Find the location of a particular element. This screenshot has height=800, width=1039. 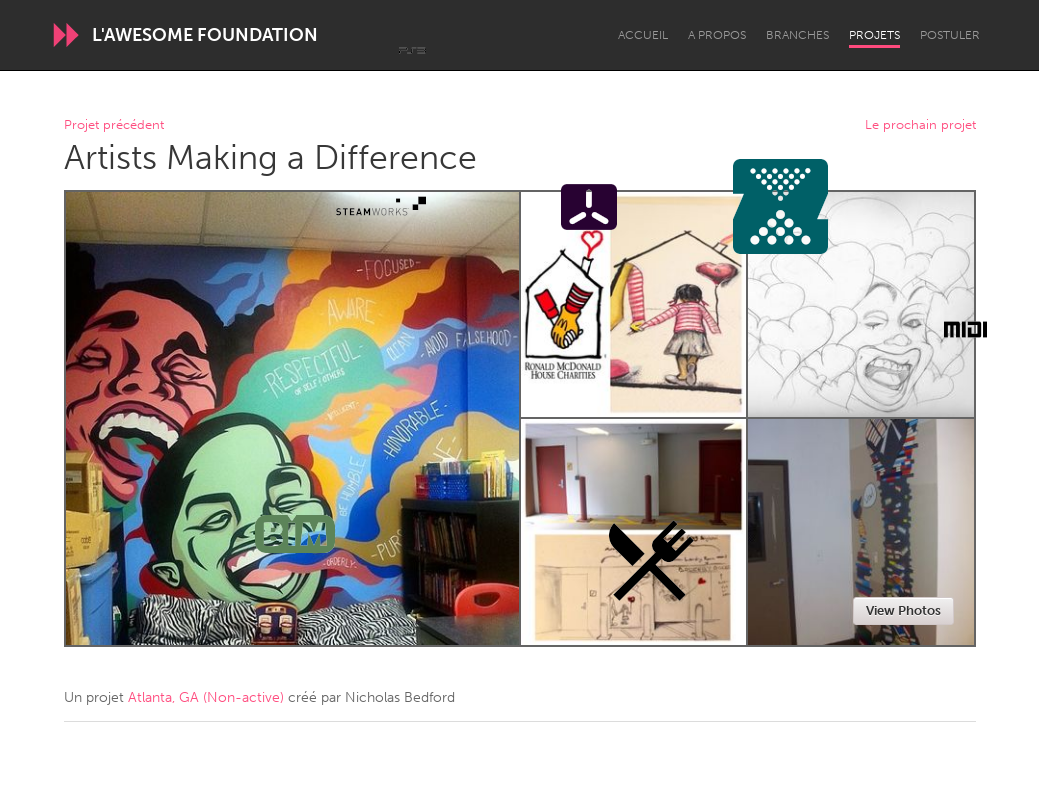

open the BIM store app is located at coordinates (295, 534).